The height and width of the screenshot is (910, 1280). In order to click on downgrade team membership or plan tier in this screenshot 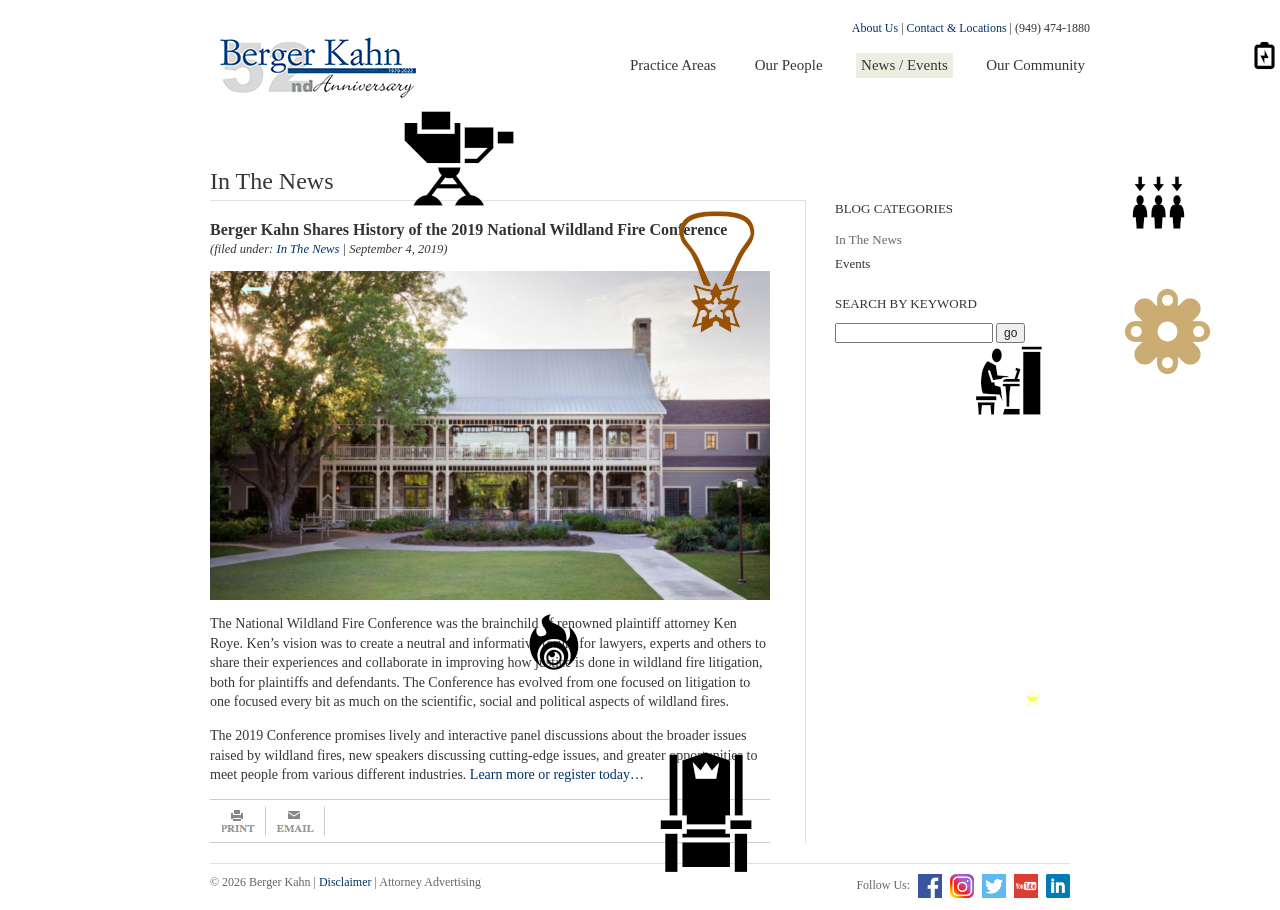, I will do `click(1158, 202)`.